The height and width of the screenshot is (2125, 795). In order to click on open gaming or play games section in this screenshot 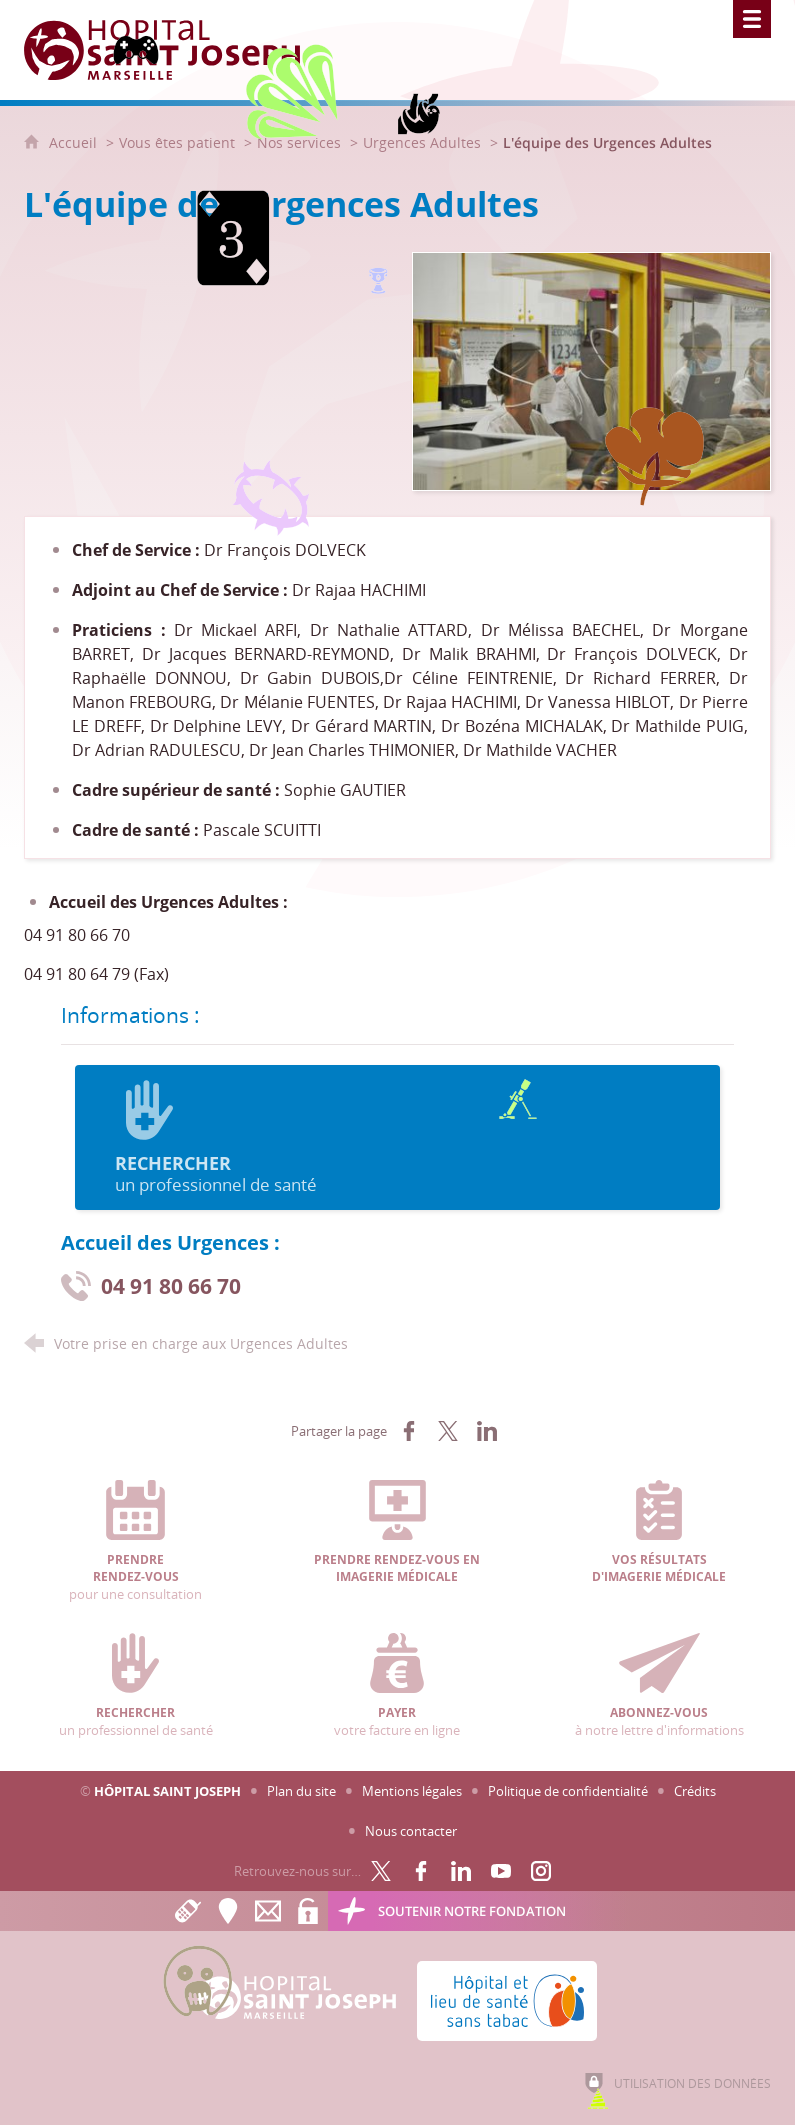, I will do `click(136, 50)`.